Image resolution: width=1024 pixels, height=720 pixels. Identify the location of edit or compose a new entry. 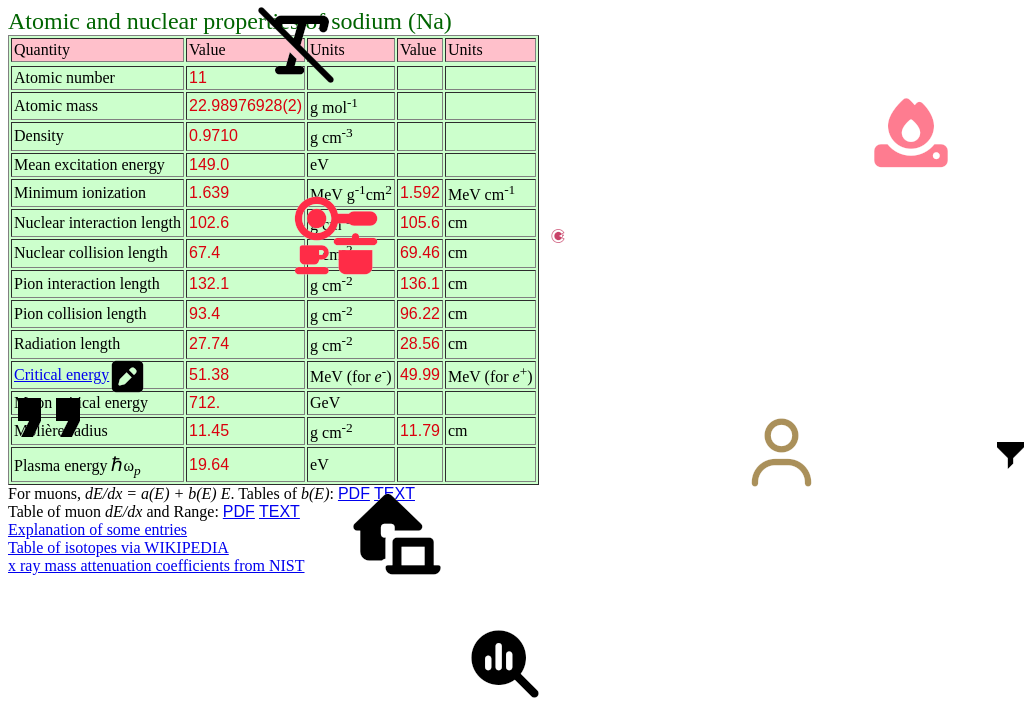
(127, 376).